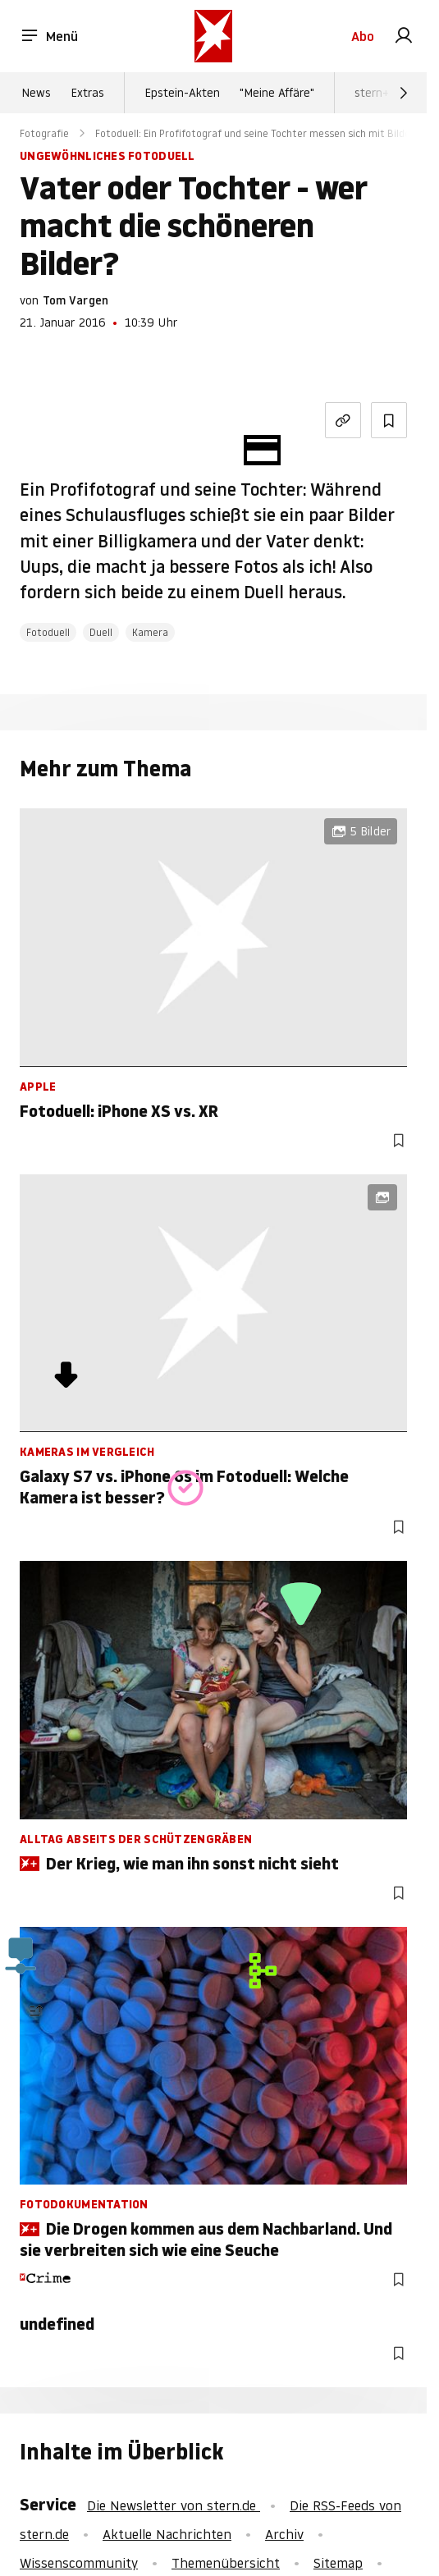 This screenshot has height=2576, width=439. I want to click on sort items in descending order, so click(35, 2011).